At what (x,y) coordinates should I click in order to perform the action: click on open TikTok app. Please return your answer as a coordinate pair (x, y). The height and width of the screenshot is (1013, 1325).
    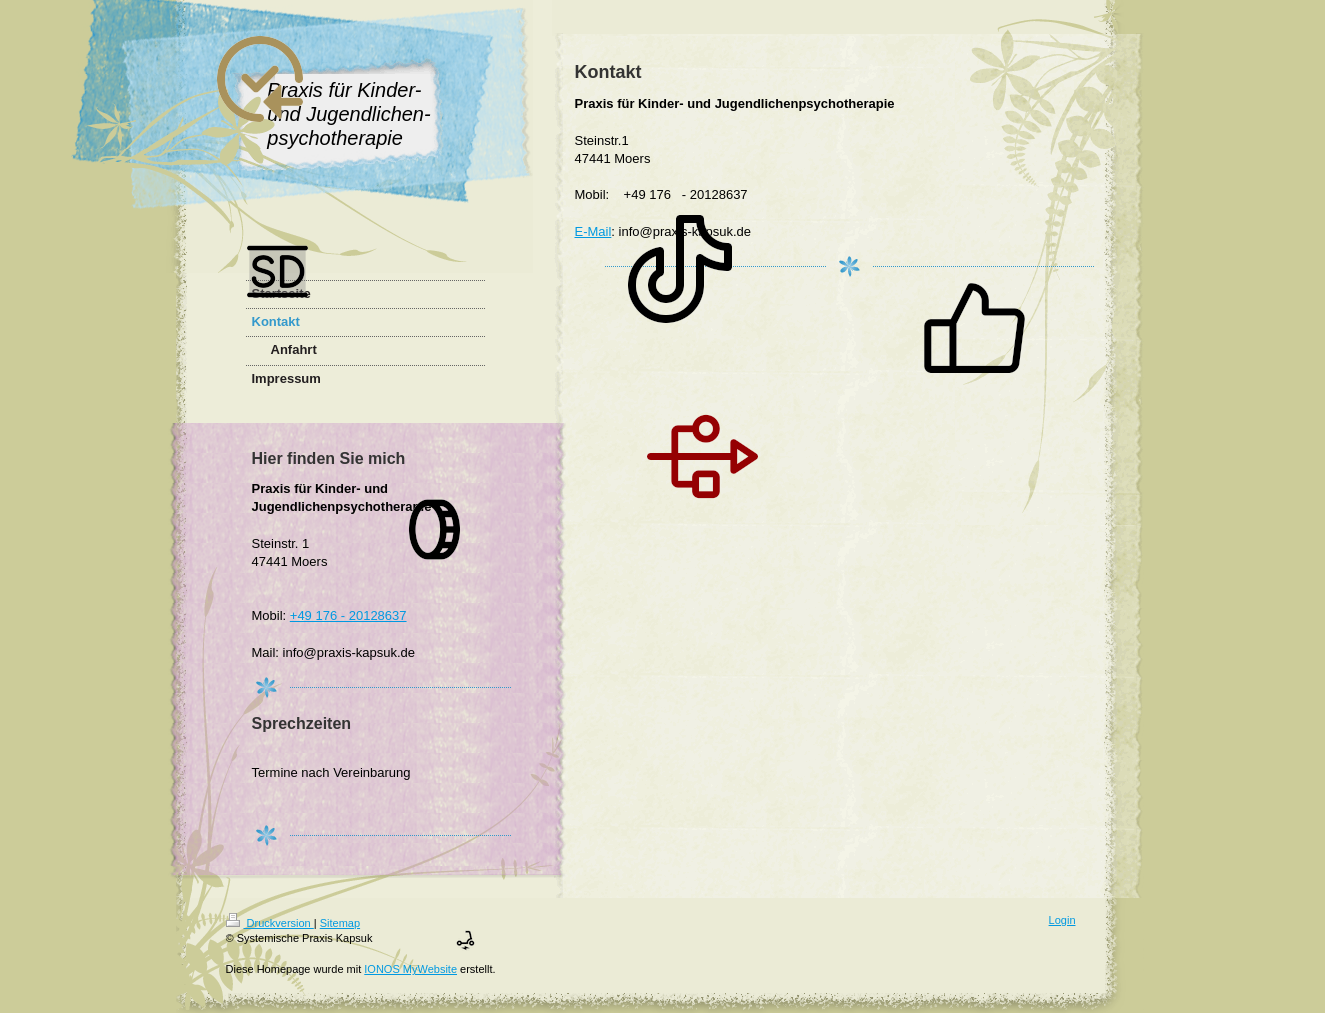
    Looking at the image, I should click on (680, 271).